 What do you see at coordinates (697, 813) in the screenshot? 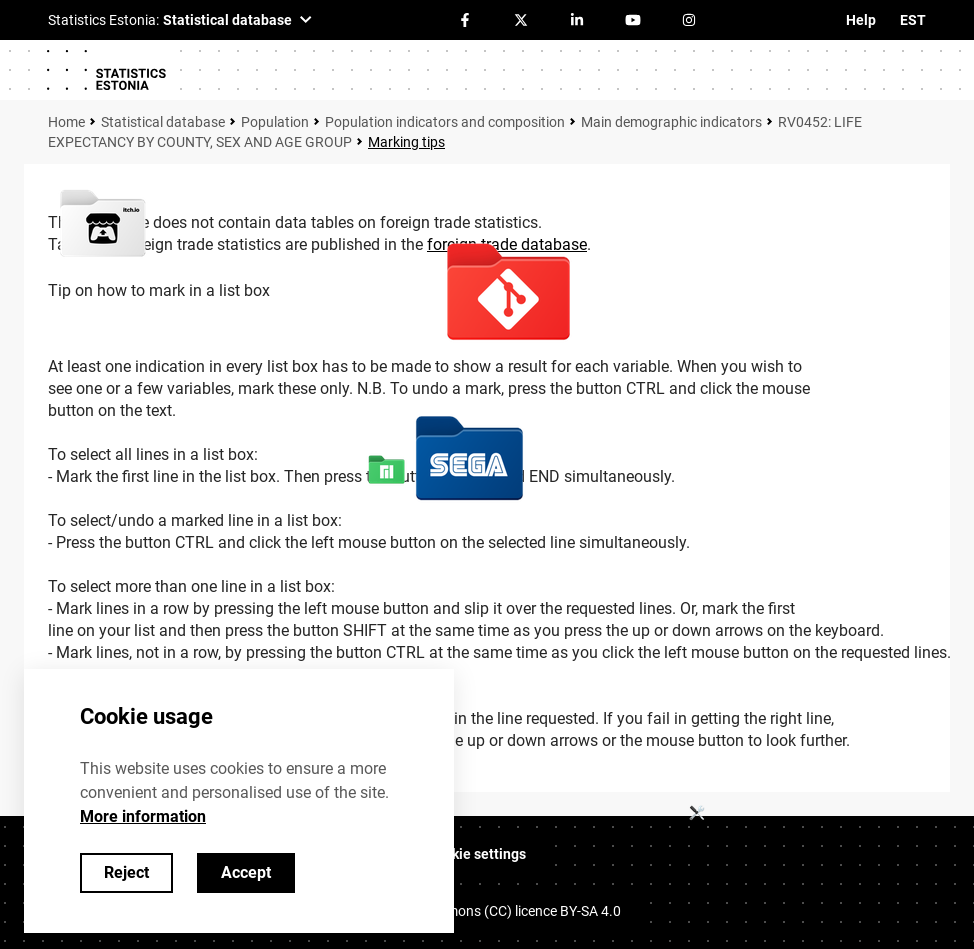
I see `customize toolbar settings` at bounding box center [697, 813].